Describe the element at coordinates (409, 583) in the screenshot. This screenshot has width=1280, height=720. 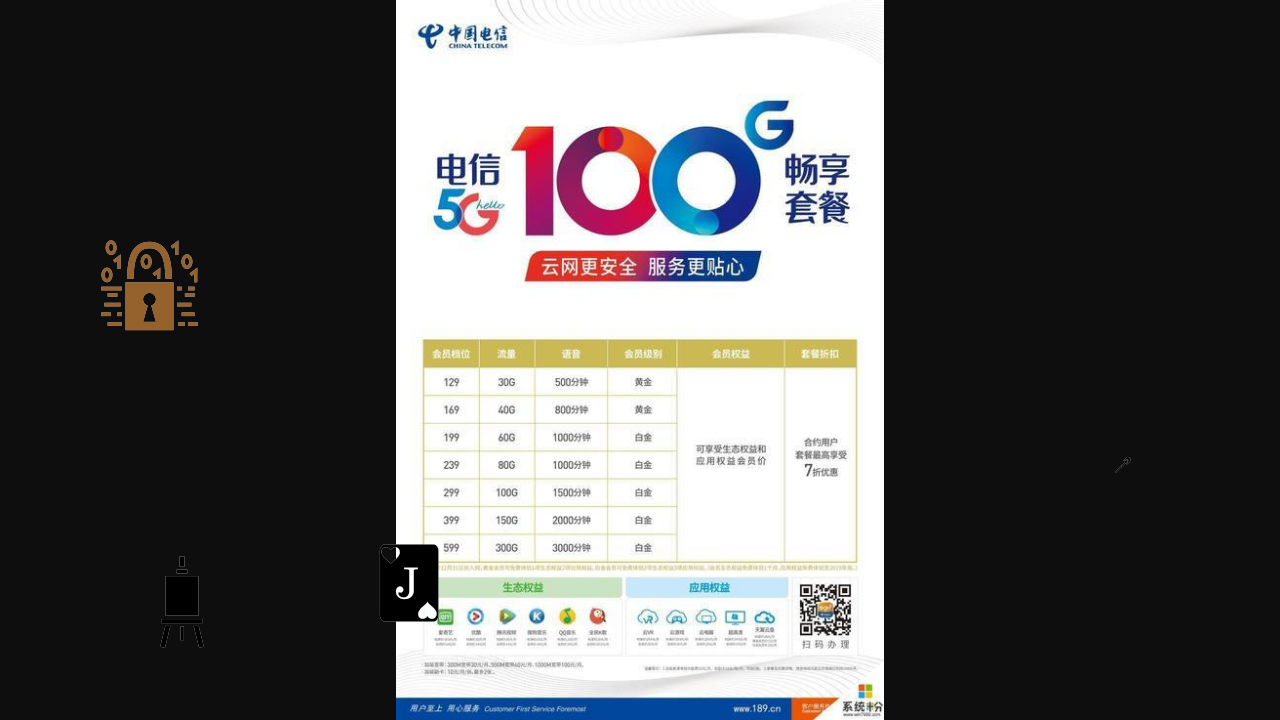
I see `jack of hearts playing card` at that location.